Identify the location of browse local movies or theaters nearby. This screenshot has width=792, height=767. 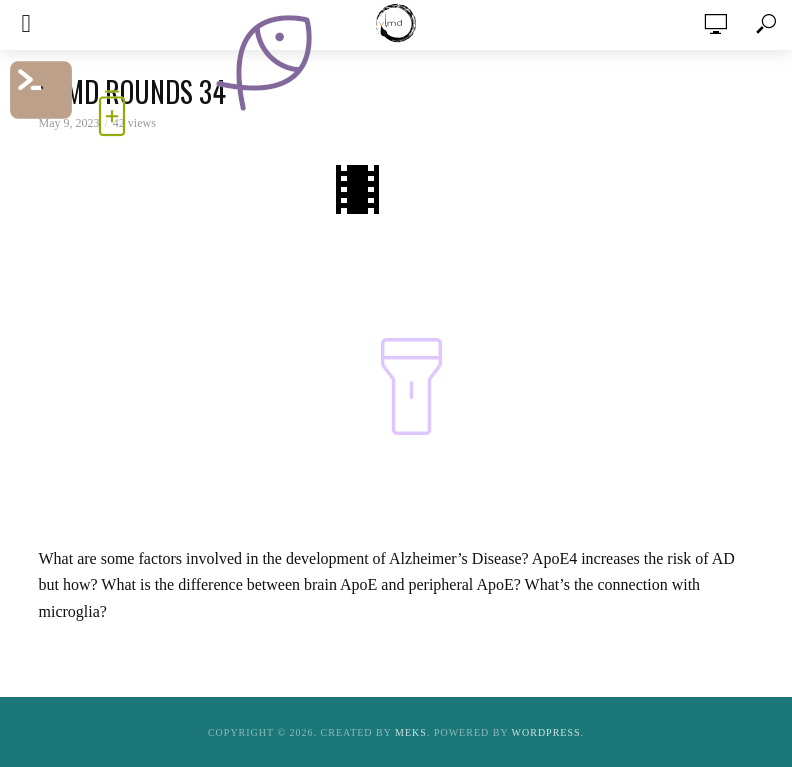
(357, 189).